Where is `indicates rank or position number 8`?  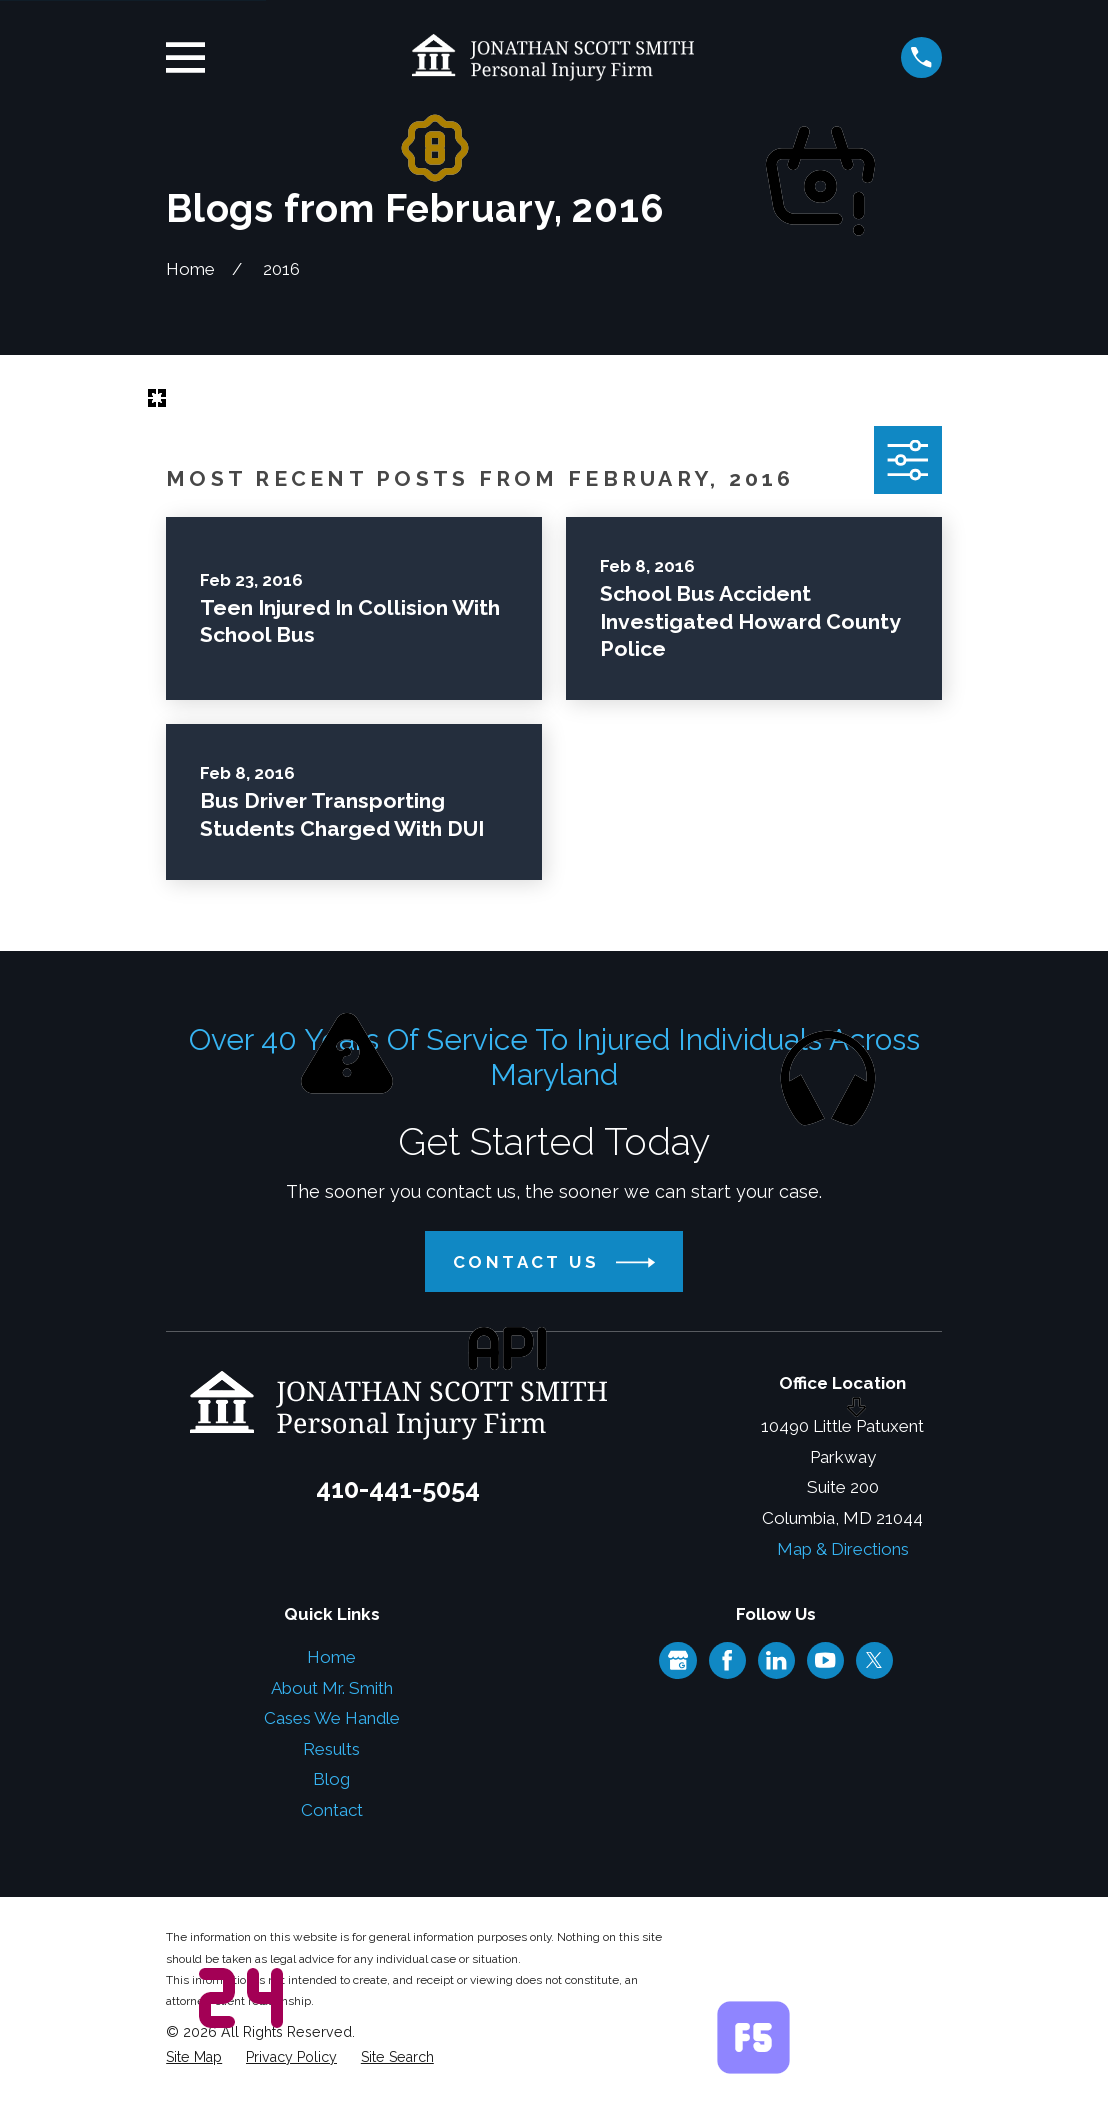
indicates rank or position number 8 is located at coordinates (435, 148).